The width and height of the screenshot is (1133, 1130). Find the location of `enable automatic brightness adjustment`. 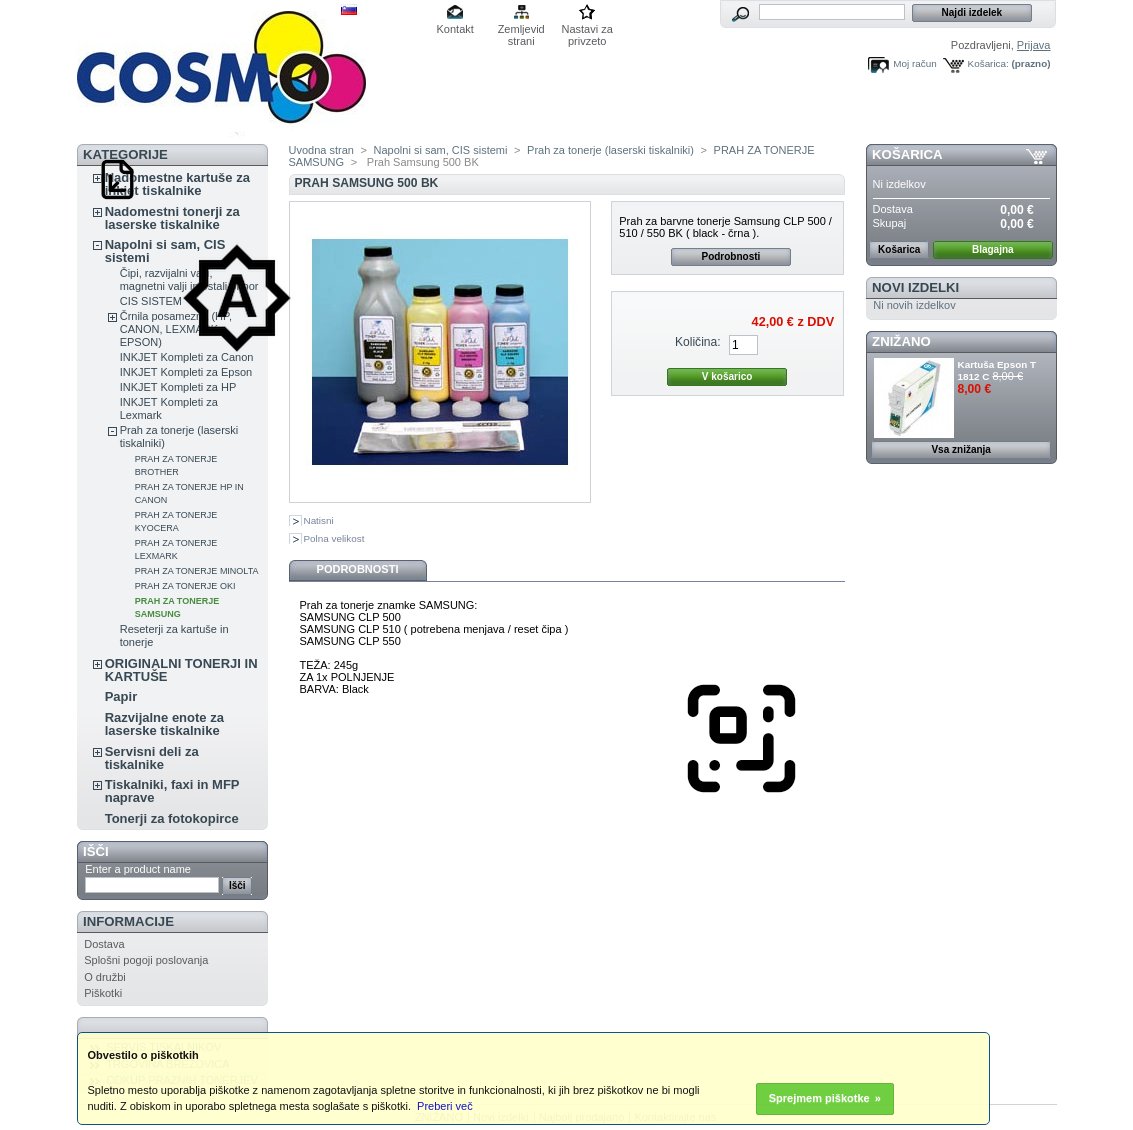

enable automatic brightness adjustment is located at coordinates (237, 298).